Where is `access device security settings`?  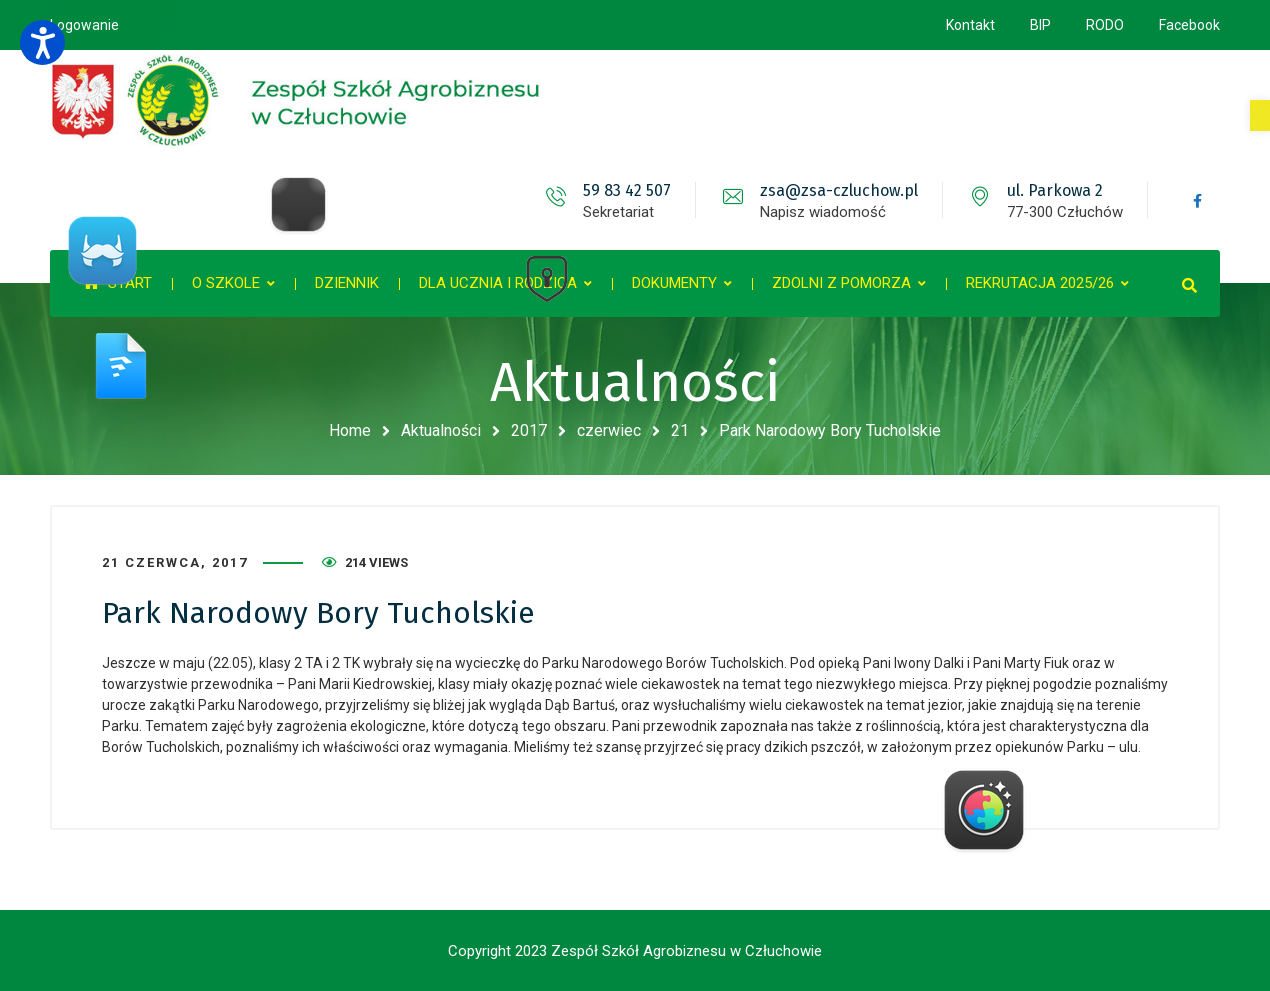
access device security settings is located at coordinates (547, 279).